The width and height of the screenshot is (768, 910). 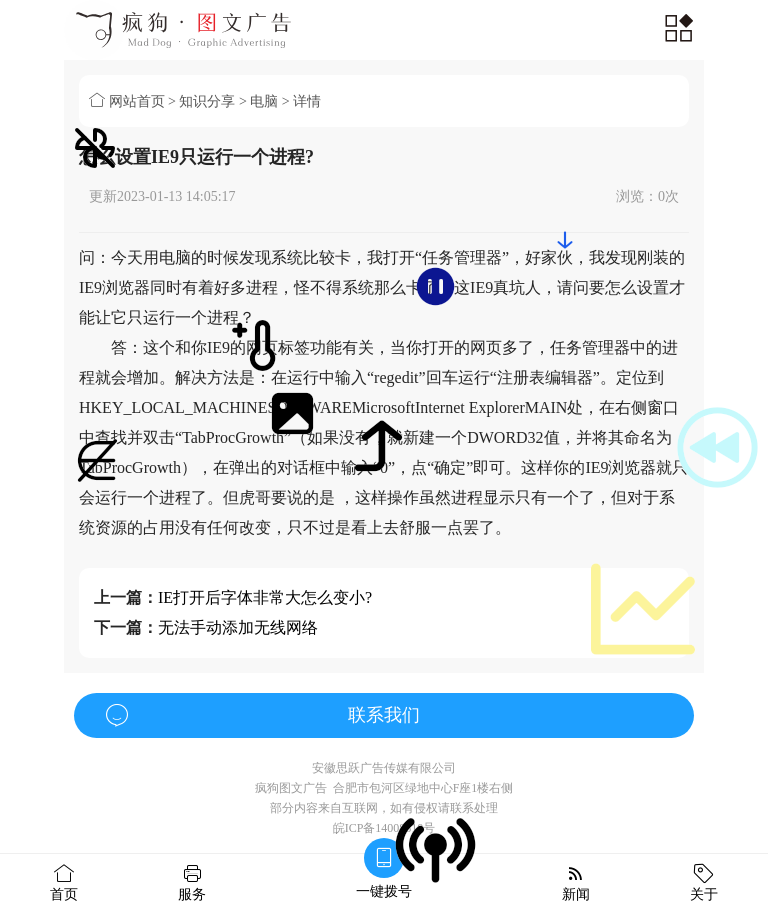 What do you see at coordinates (292, 413) in the screenshot?
I see `view image or photo` at bounding box center [292, 413].